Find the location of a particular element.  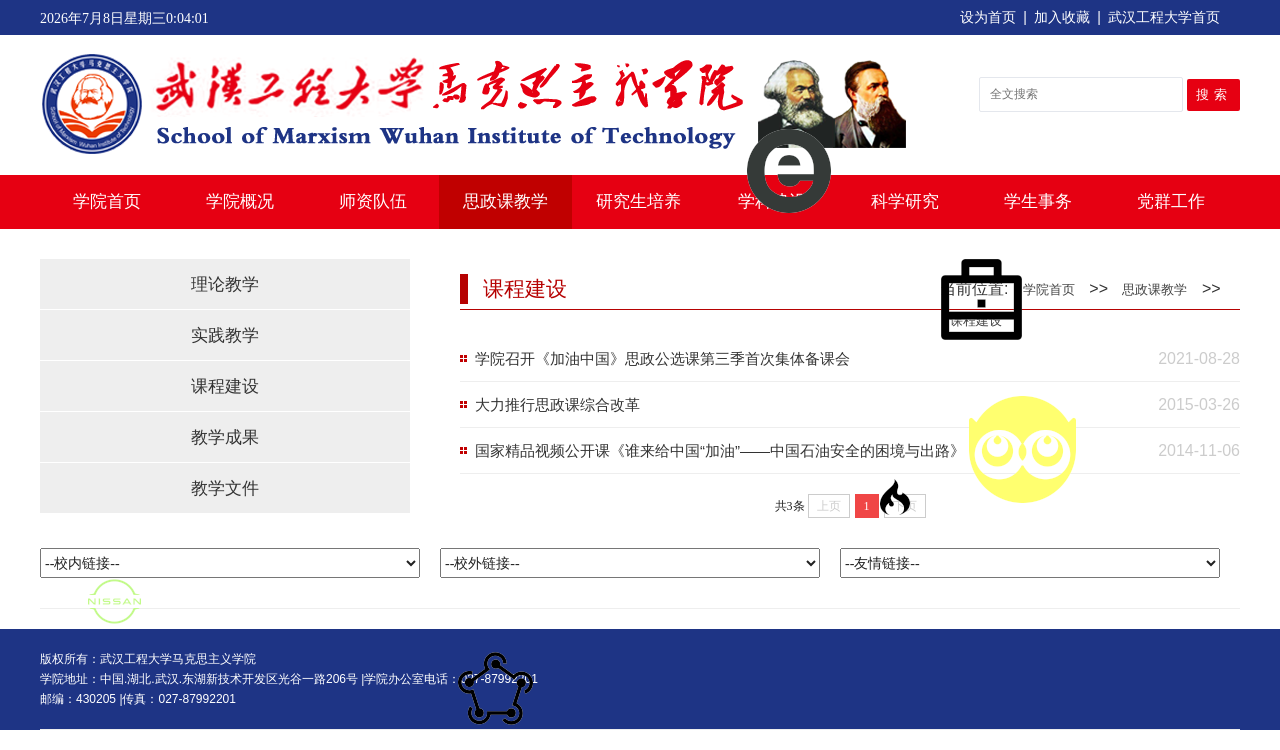

visit ulule crowdfunding platform is located at coordinates (1022, 449).